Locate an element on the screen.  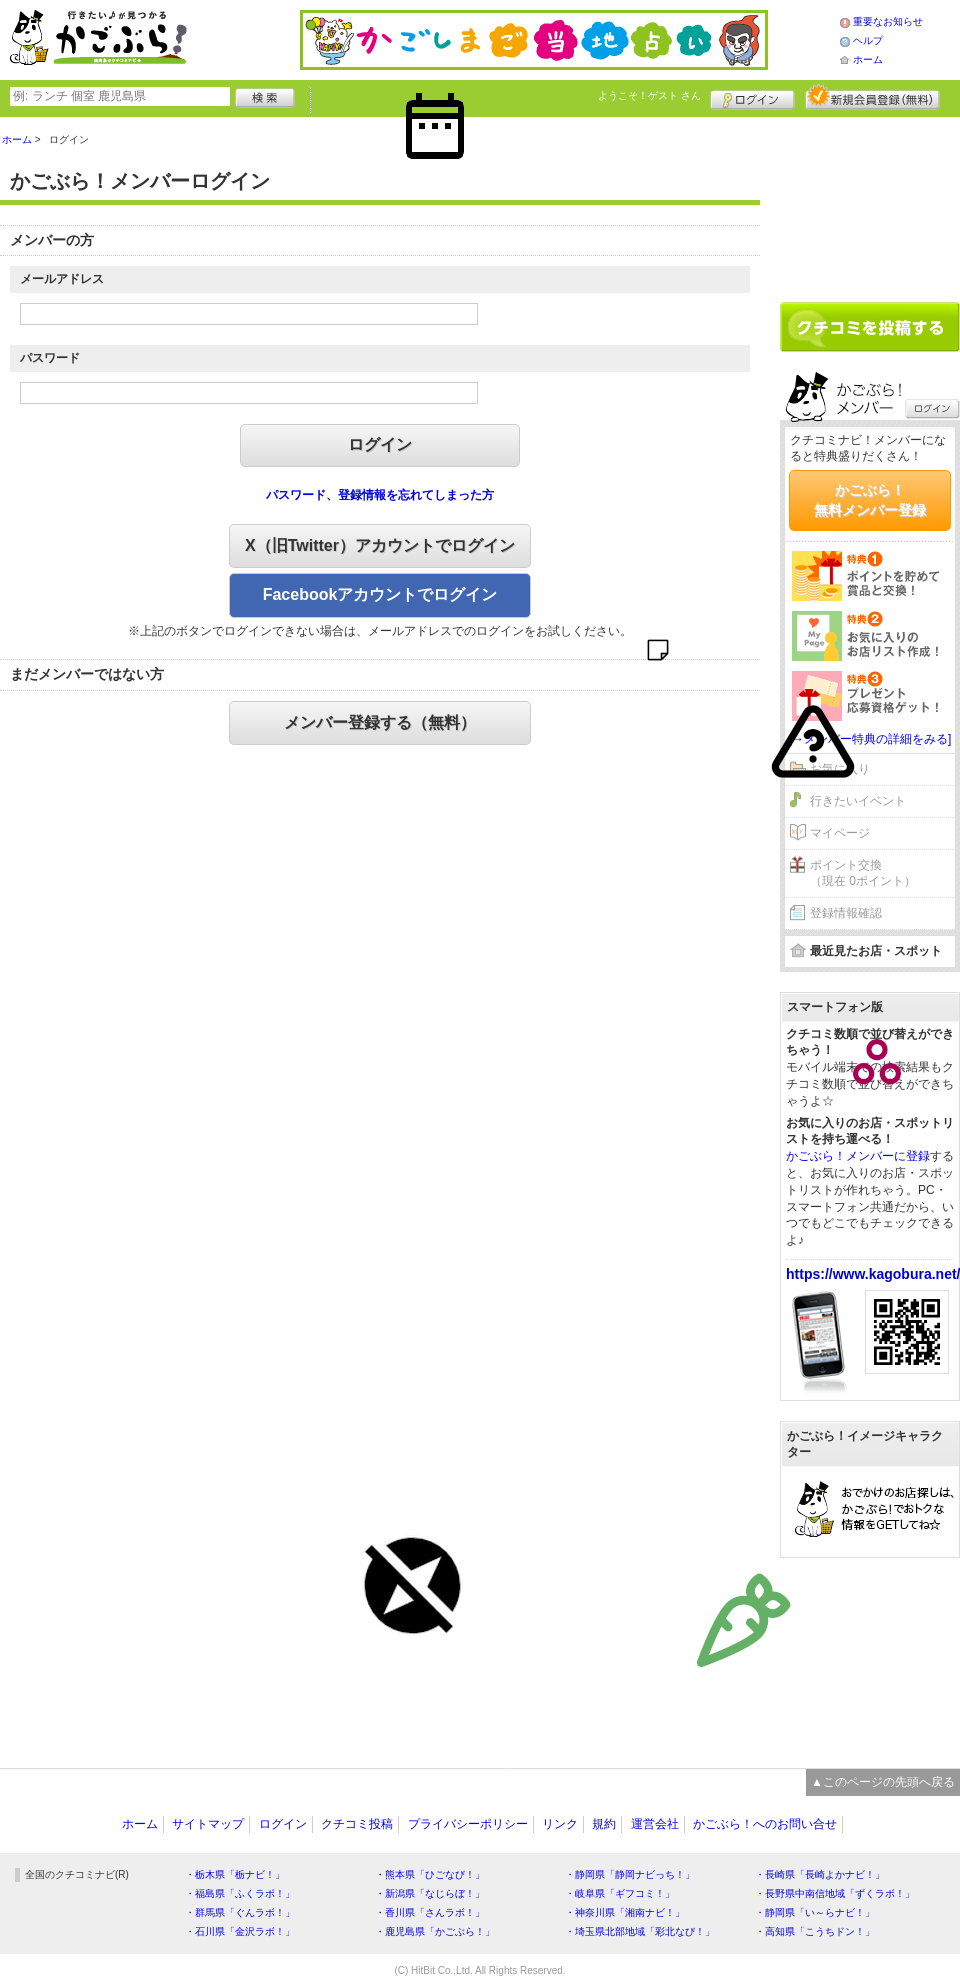
disable compass or navigation mode is located at coordinates (412, 1585).